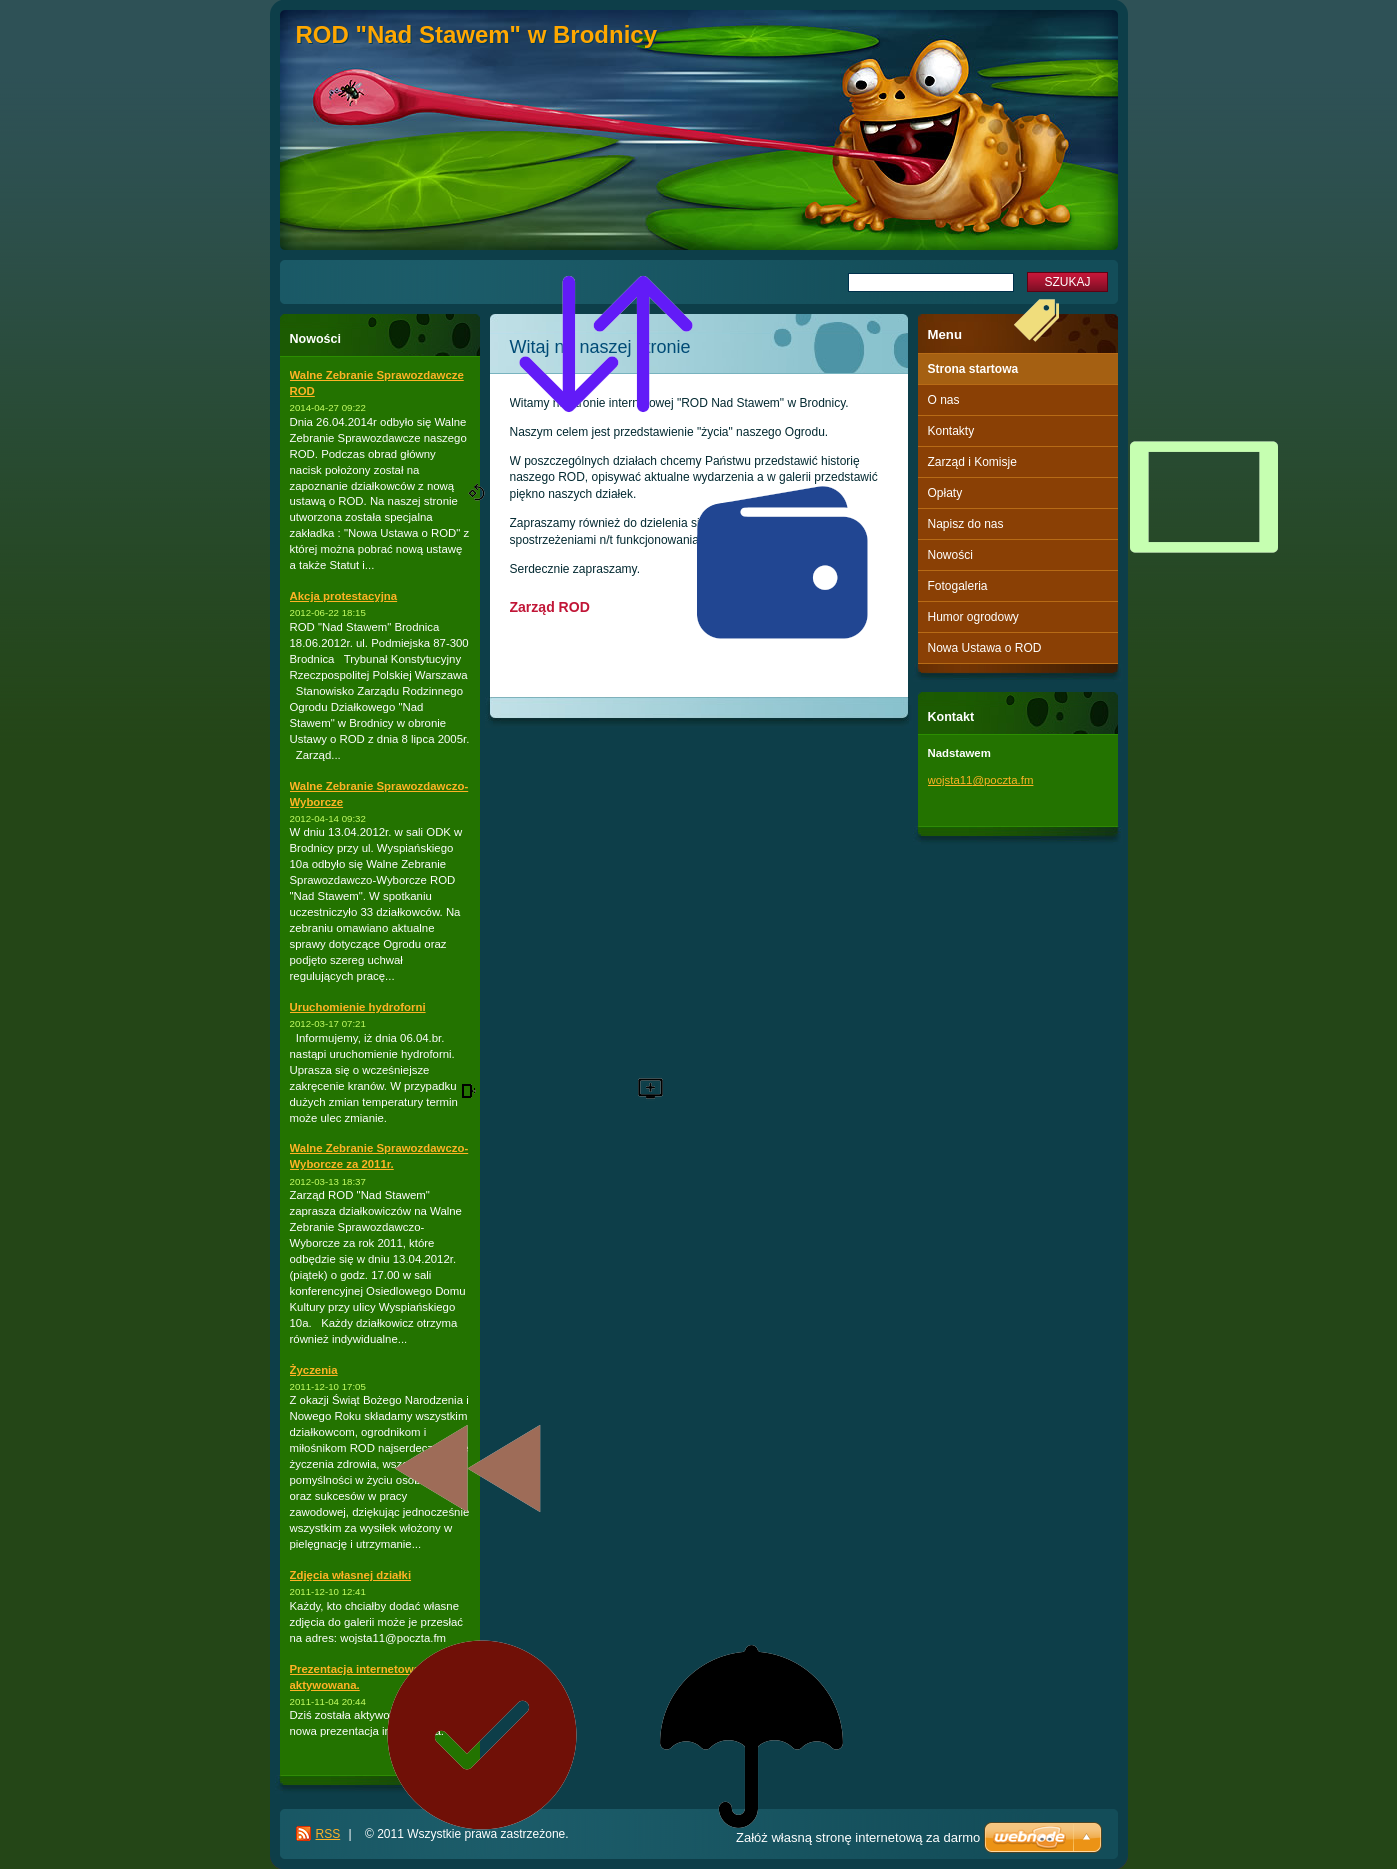 Image resolution: width=1397 pixels, height=1869 pixels. I want to click on skip to previous track, so click(467, 1468).